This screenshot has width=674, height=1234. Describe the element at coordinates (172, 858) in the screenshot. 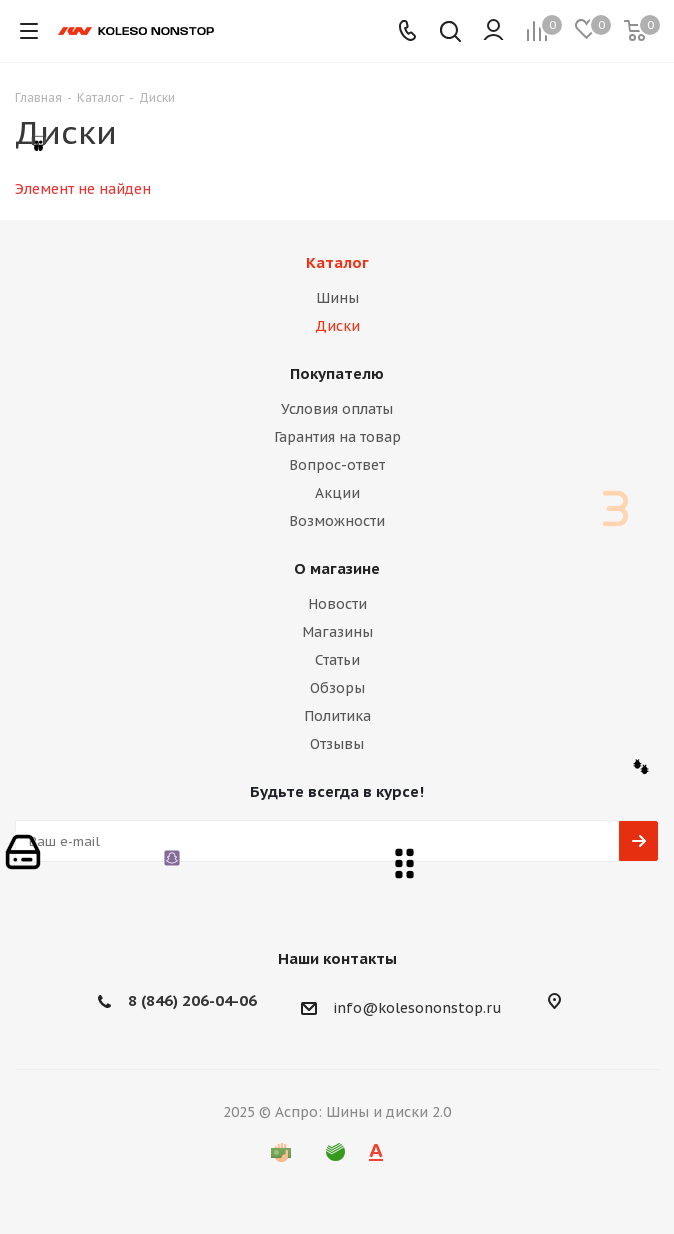

I see `open snapchat app` at that location.